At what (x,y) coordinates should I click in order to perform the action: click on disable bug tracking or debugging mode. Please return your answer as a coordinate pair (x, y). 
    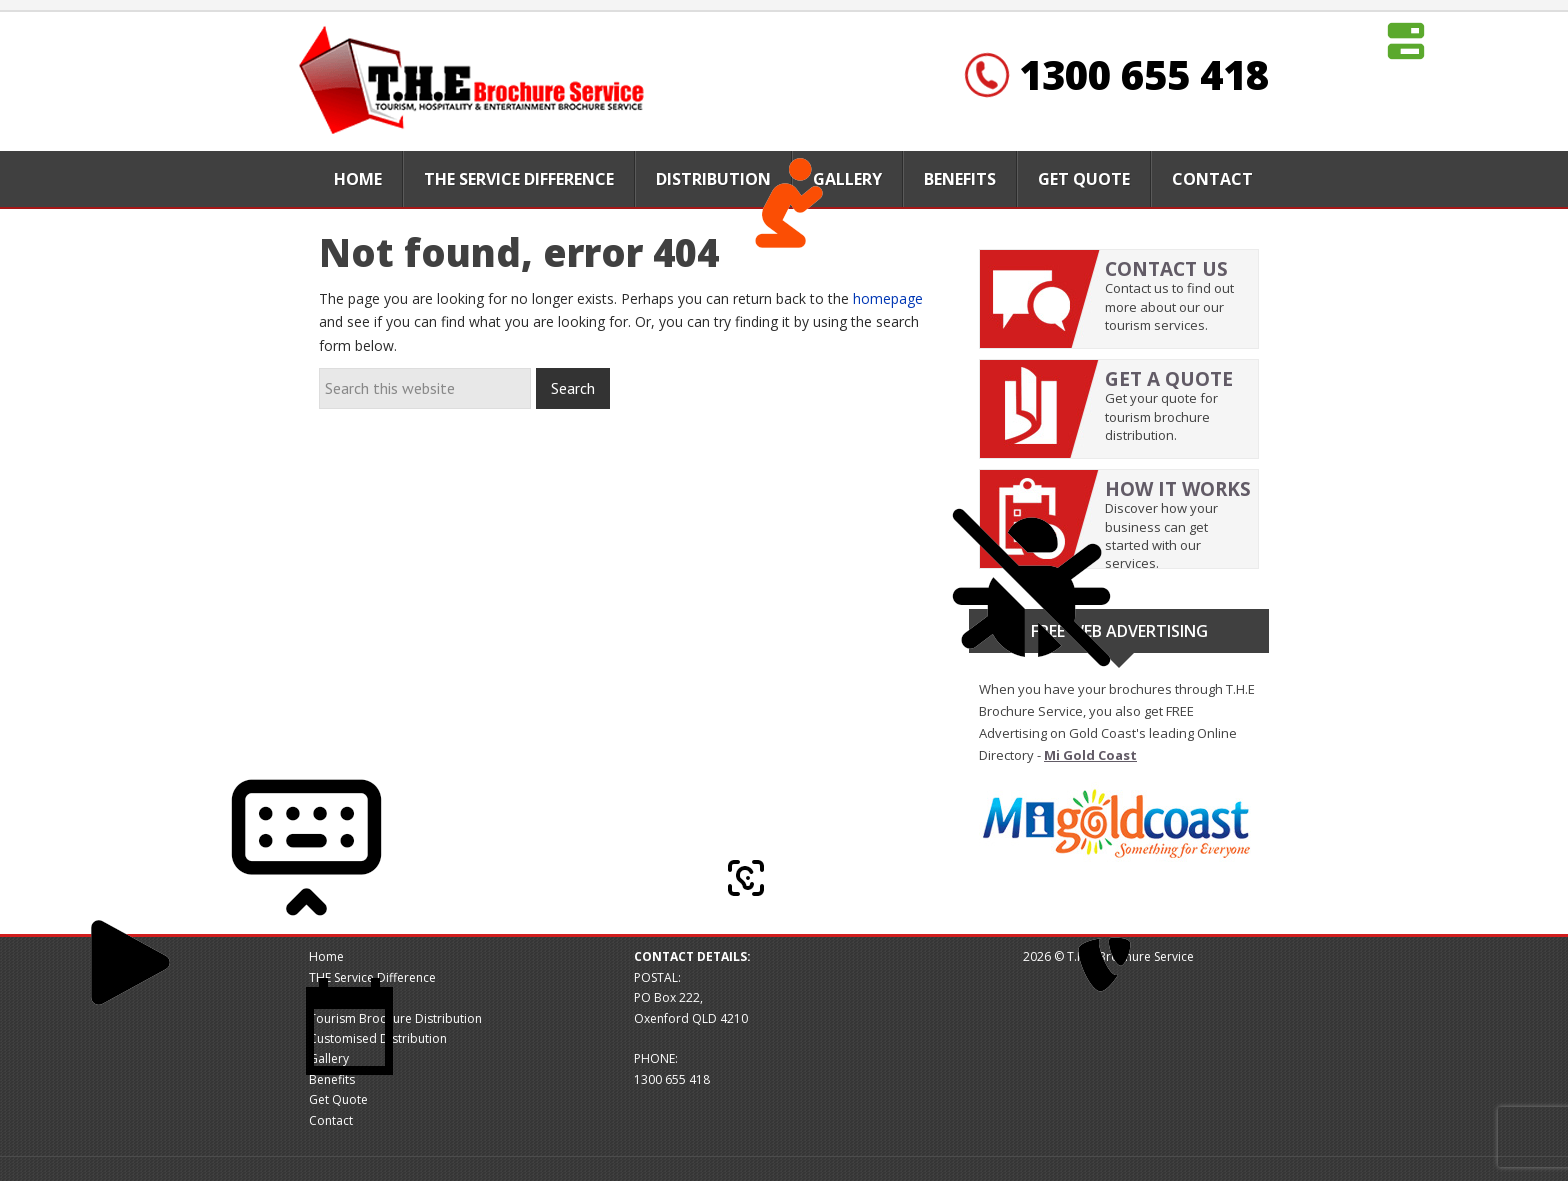
    Looking at the image, I should click on (1031, 587).